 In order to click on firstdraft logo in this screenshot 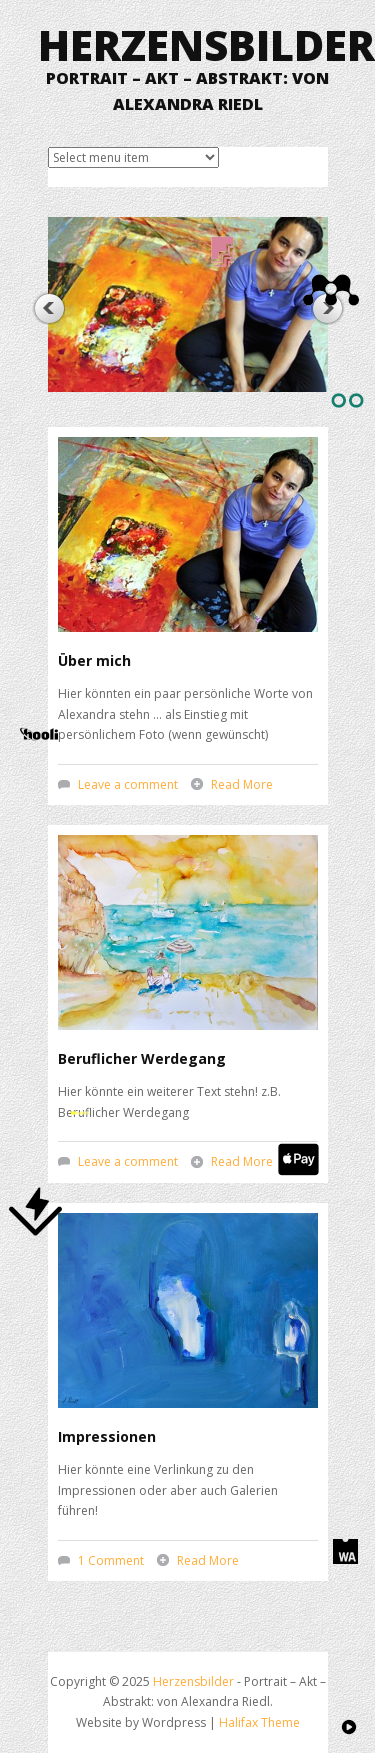, I will do `click(222, 251)`.